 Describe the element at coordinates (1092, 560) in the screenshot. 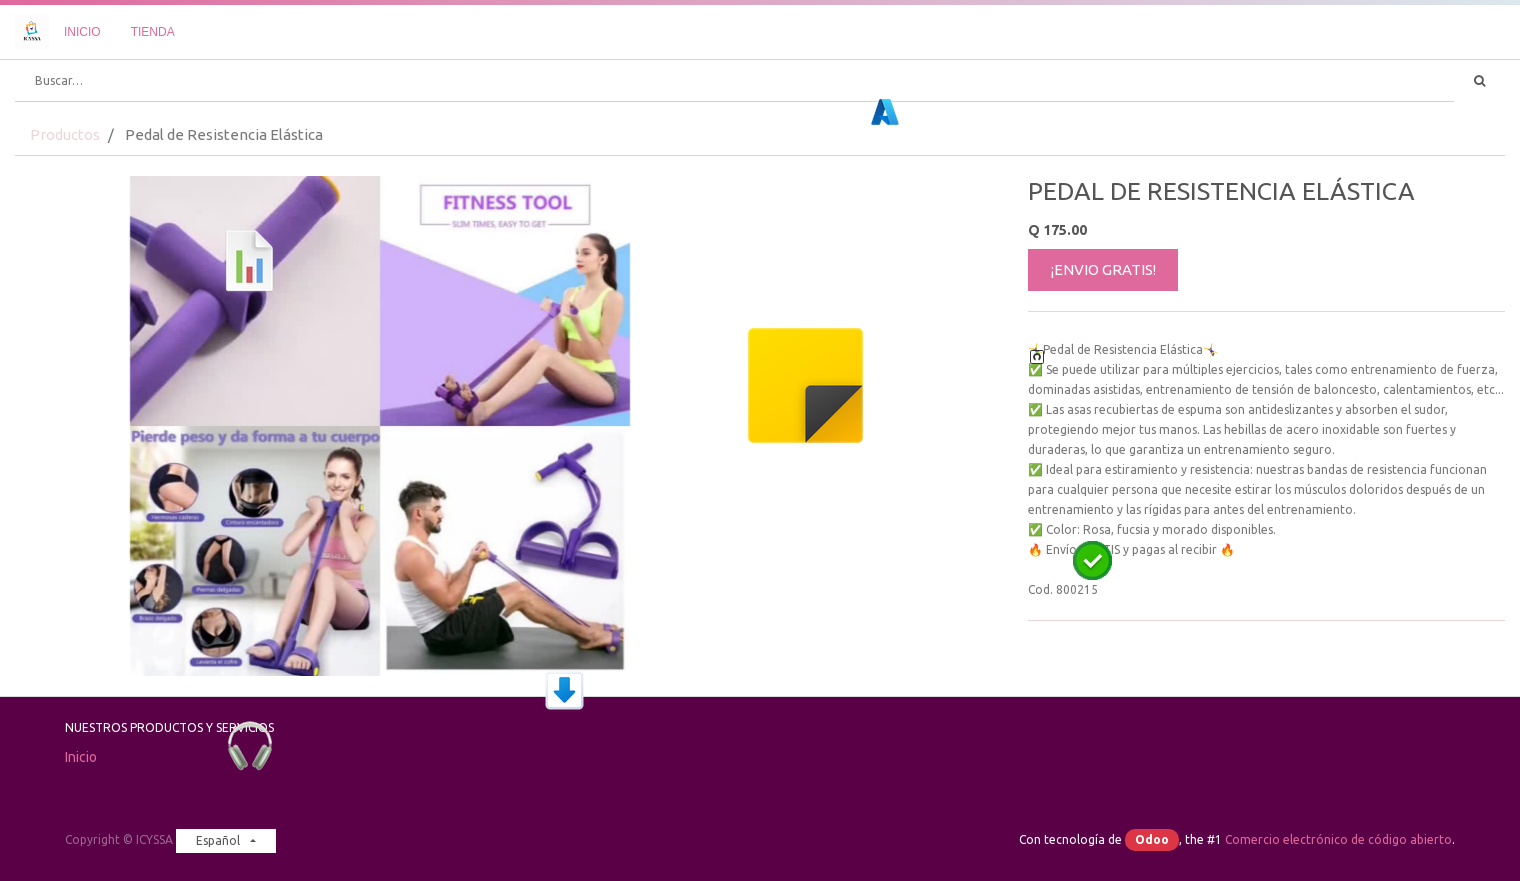

I see `file successfully synced to OneDrive` at that location.